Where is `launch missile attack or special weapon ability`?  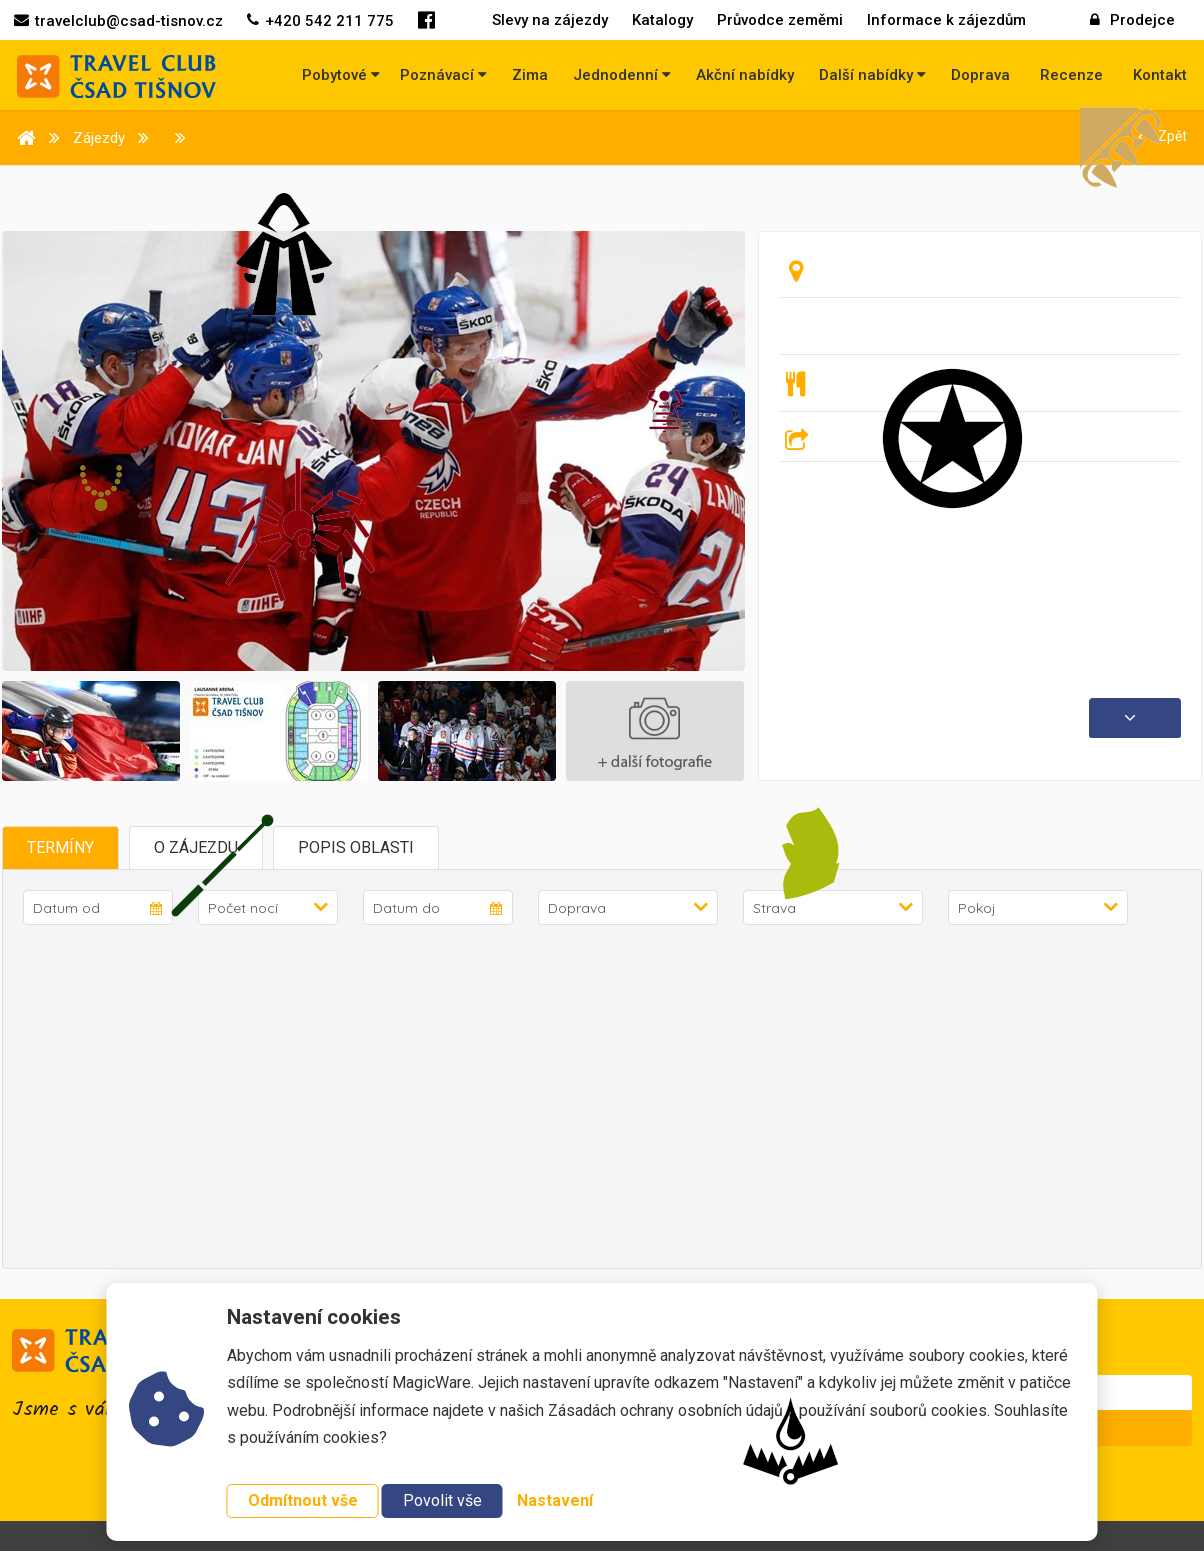 launch missile attack or special weapon ability is located at coordinates (1121, 148).